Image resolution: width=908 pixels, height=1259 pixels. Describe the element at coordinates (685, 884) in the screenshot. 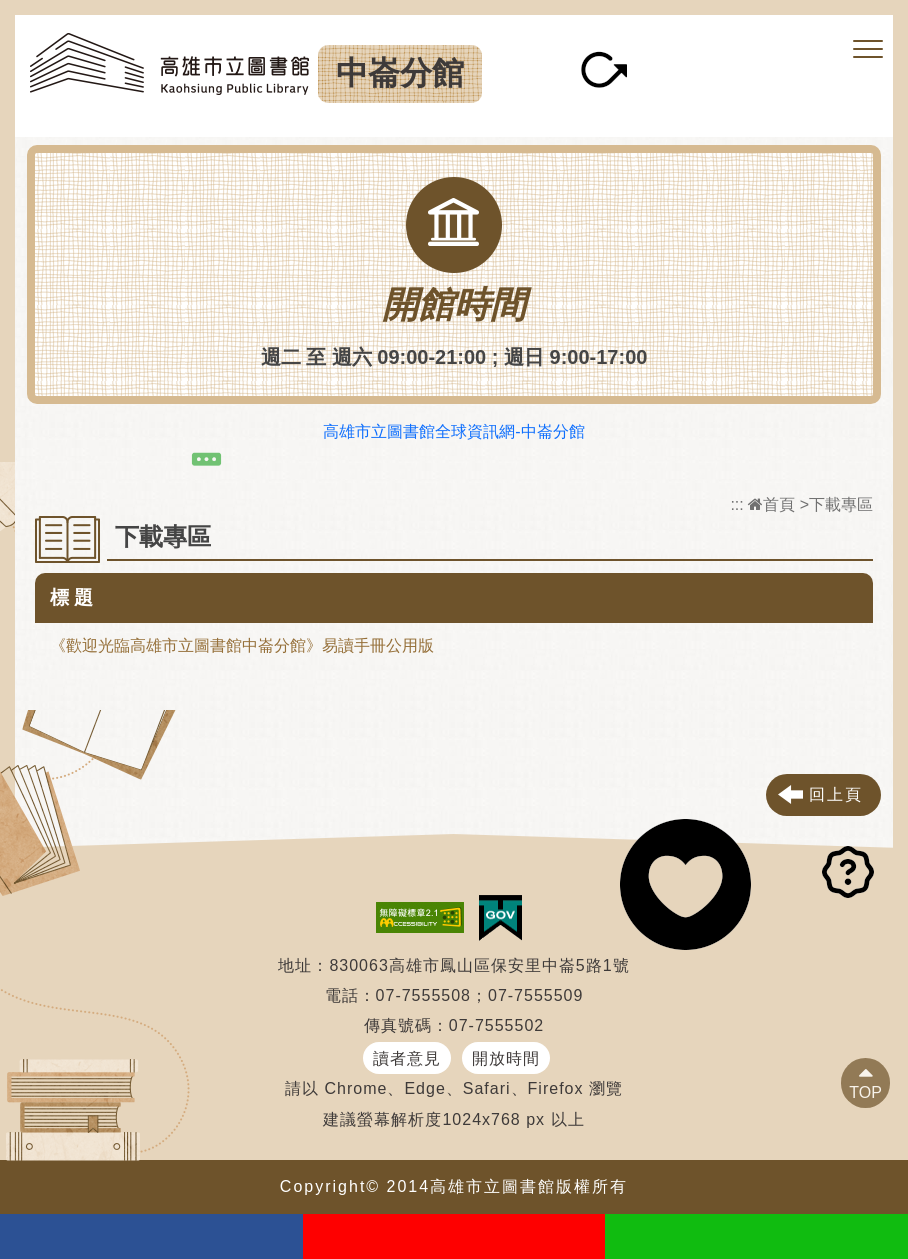

I see `like or favorite an item in your feed` at that location.